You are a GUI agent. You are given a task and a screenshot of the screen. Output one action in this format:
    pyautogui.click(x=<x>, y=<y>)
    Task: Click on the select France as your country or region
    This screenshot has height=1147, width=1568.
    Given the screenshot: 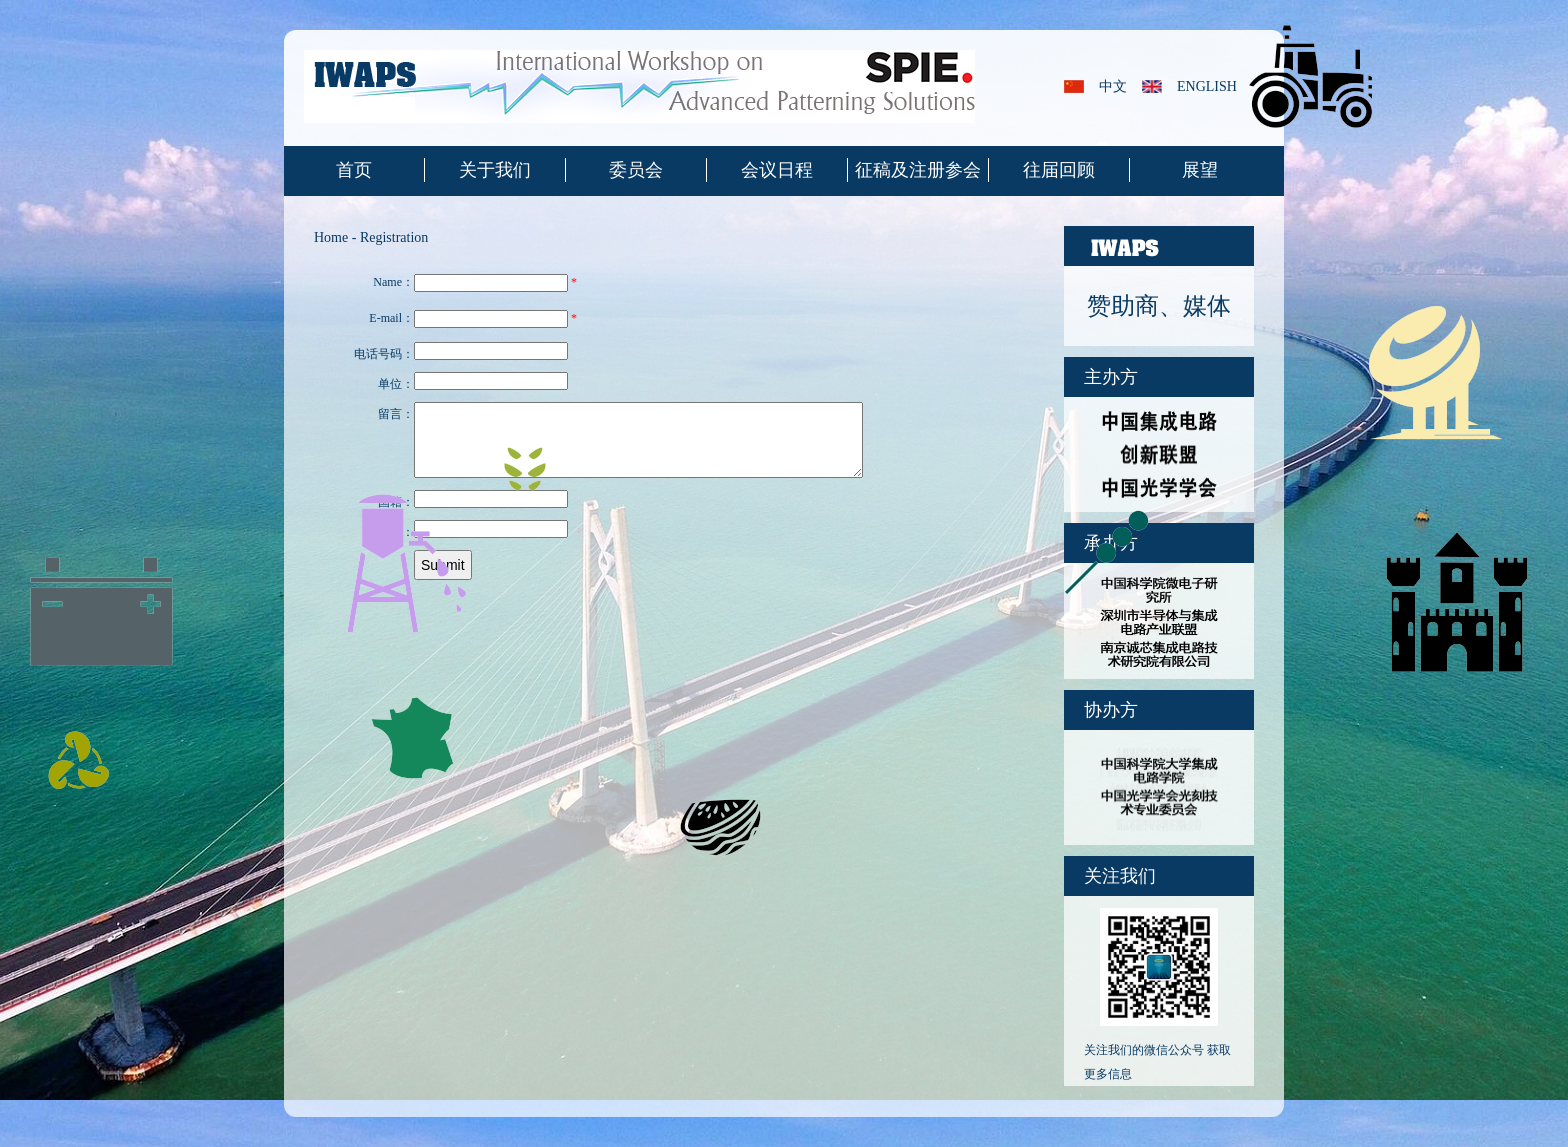 What is the action you would take?
    pyautogui.click(x=412, y=738)
    